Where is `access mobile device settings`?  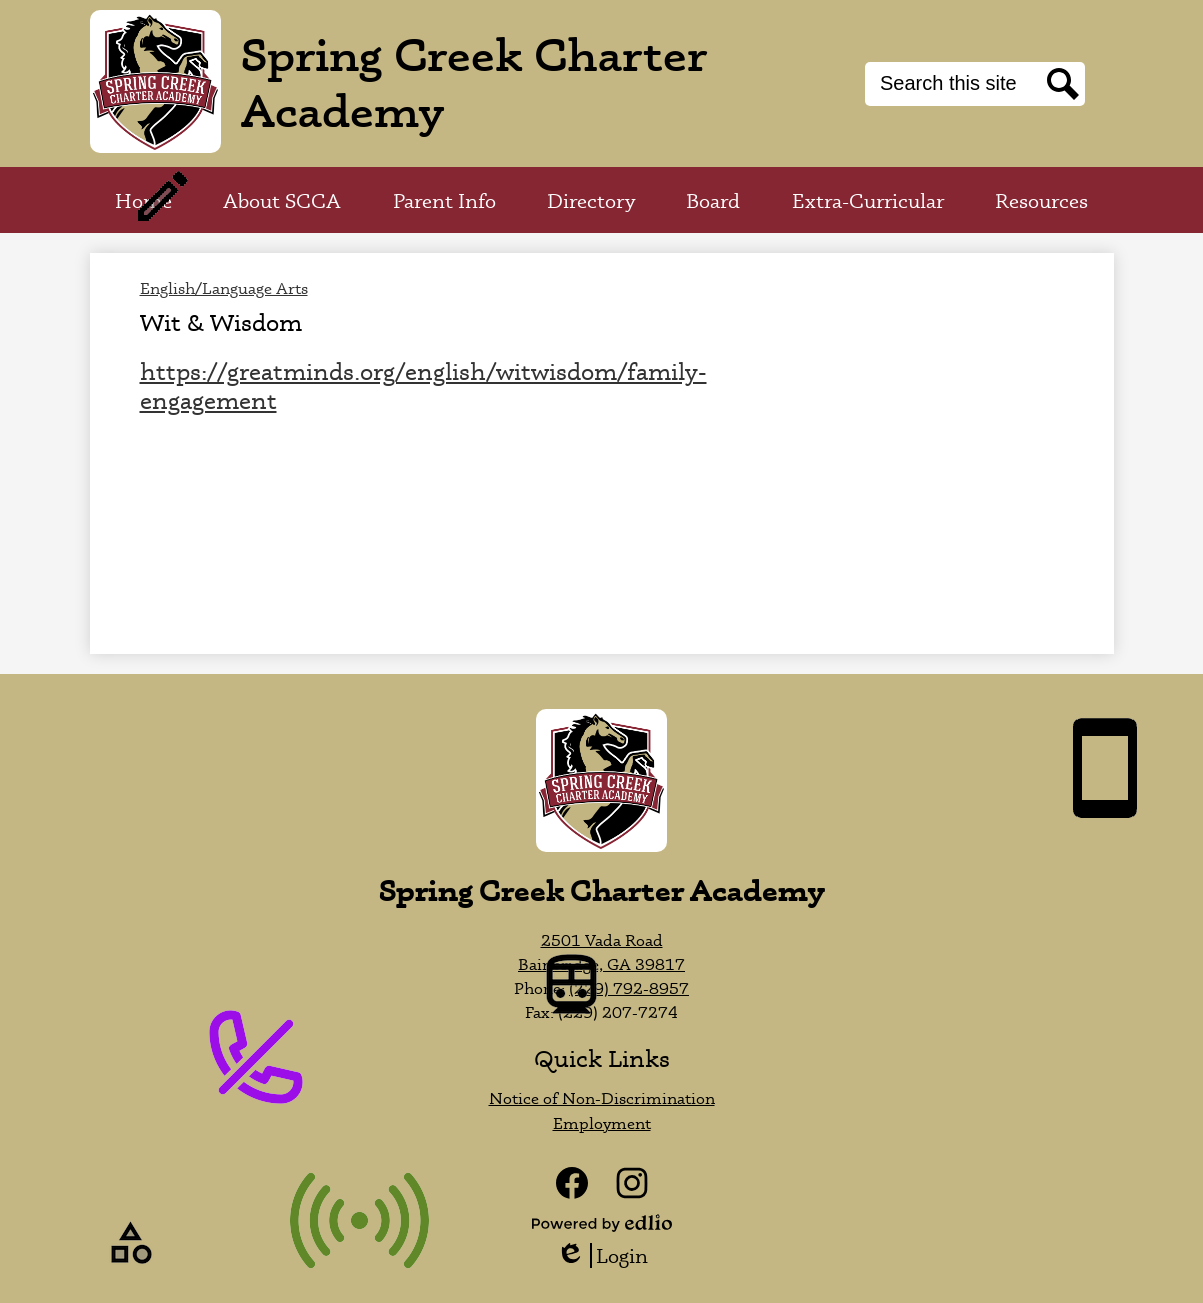
access mobile device settings is located at coordinates (1105, 768).